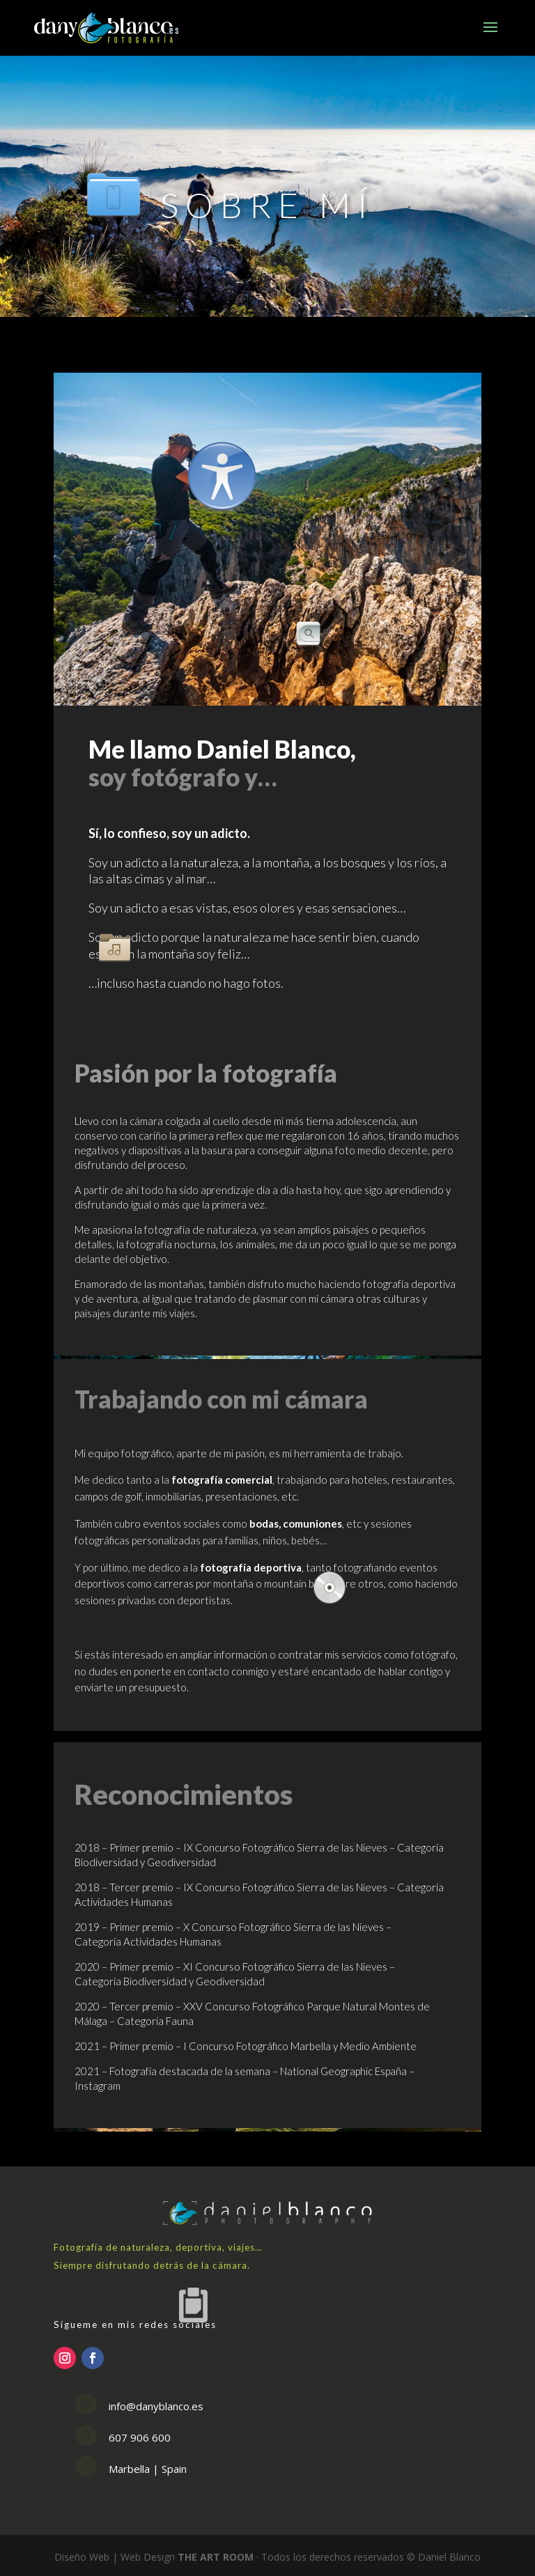 The image size is (535, 2576). What do you see at coordinates (308, 633) in the screenshot?
I see `open search preferences or settings` at bounding box center [308, 633].